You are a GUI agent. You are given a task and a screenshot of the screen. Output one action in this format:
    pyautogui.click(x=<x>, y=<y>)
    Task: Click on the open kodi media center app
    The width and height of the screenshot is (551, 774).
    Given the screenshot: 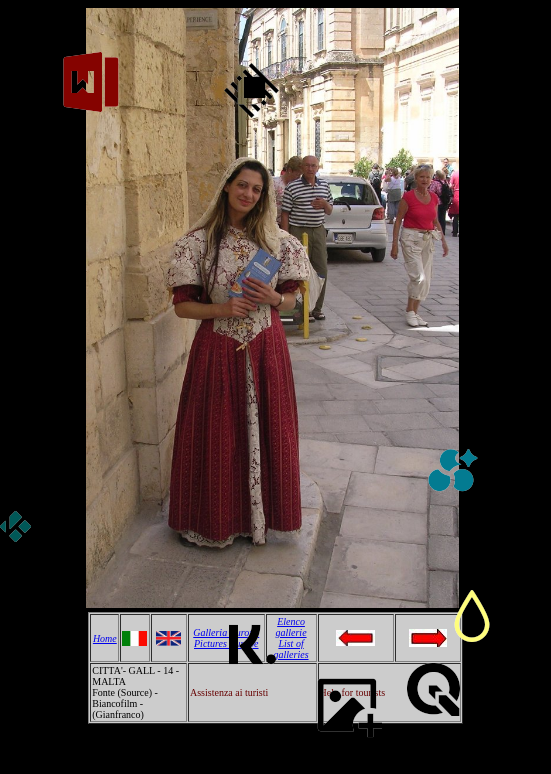 What is the action you would take?
    pyautogui.click(x=15, y=526)
    